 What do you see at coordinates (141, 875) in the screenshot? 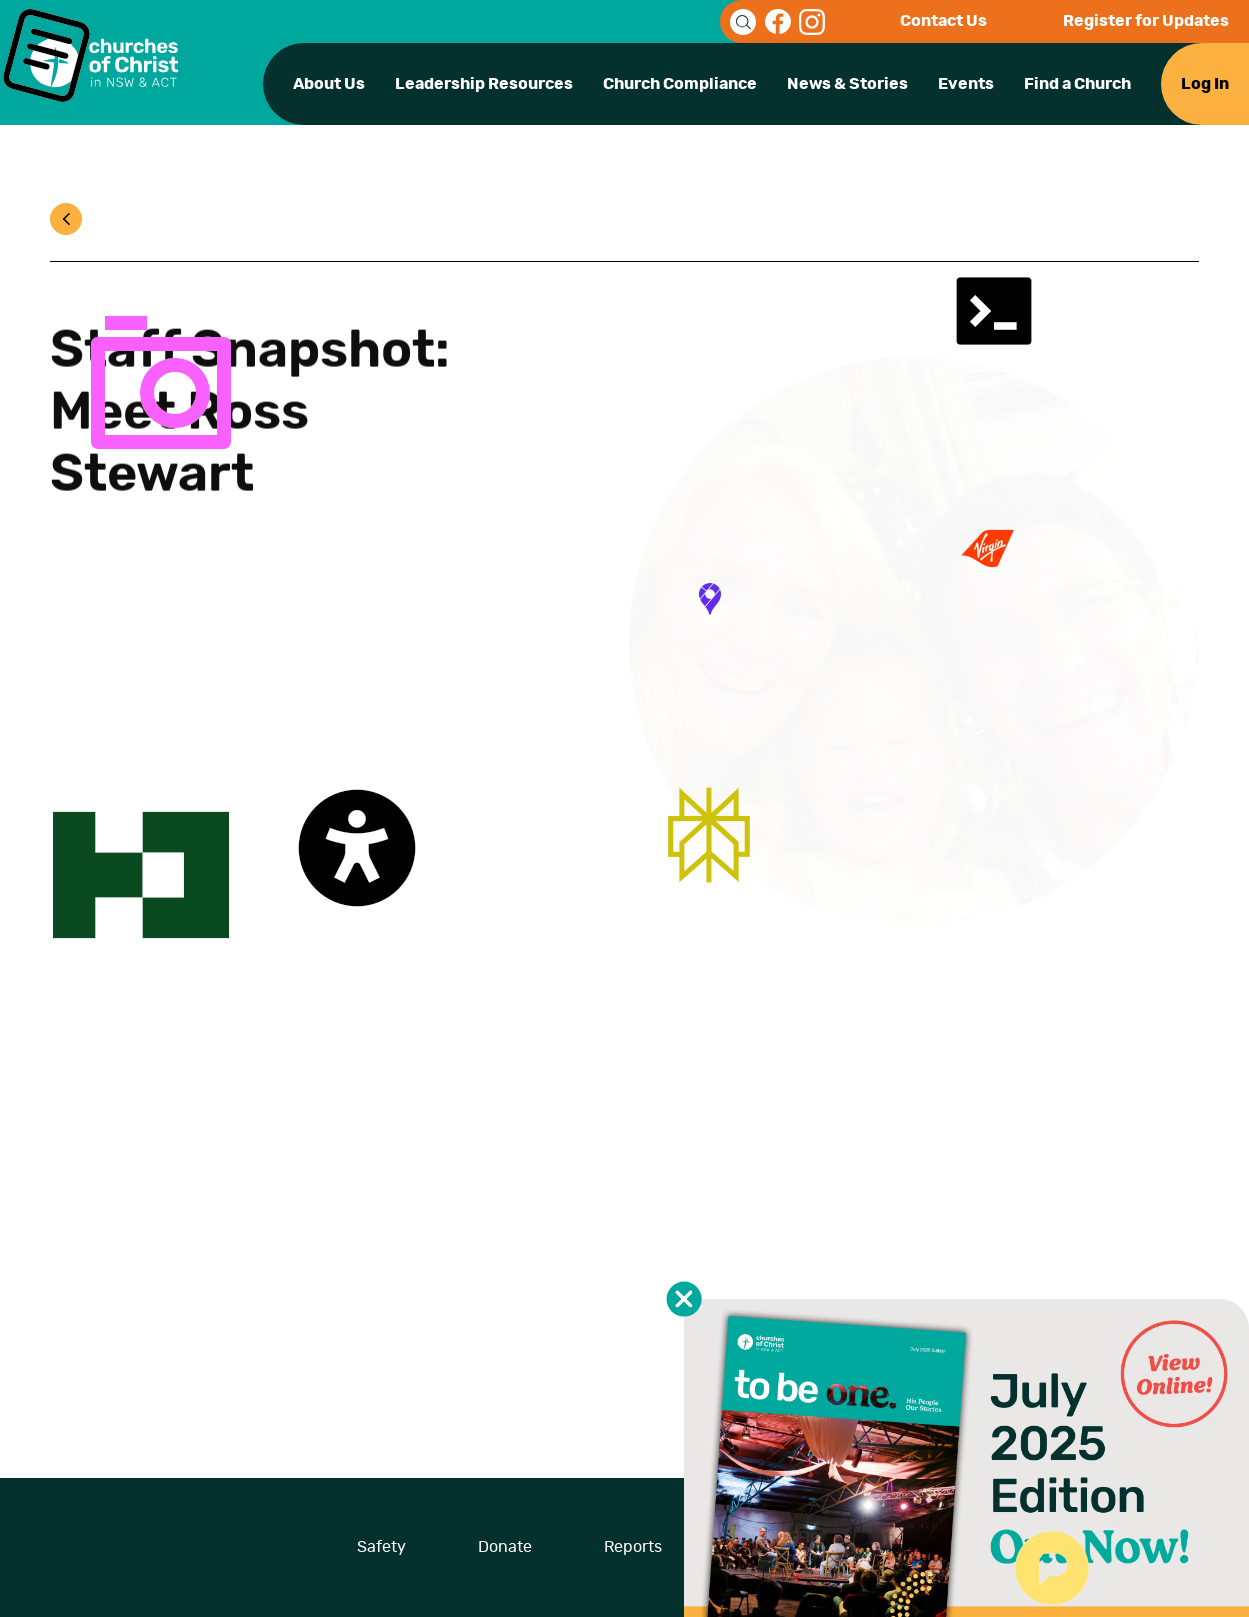
I see `better auth authentication service logo` at bounding box center [141, 875].